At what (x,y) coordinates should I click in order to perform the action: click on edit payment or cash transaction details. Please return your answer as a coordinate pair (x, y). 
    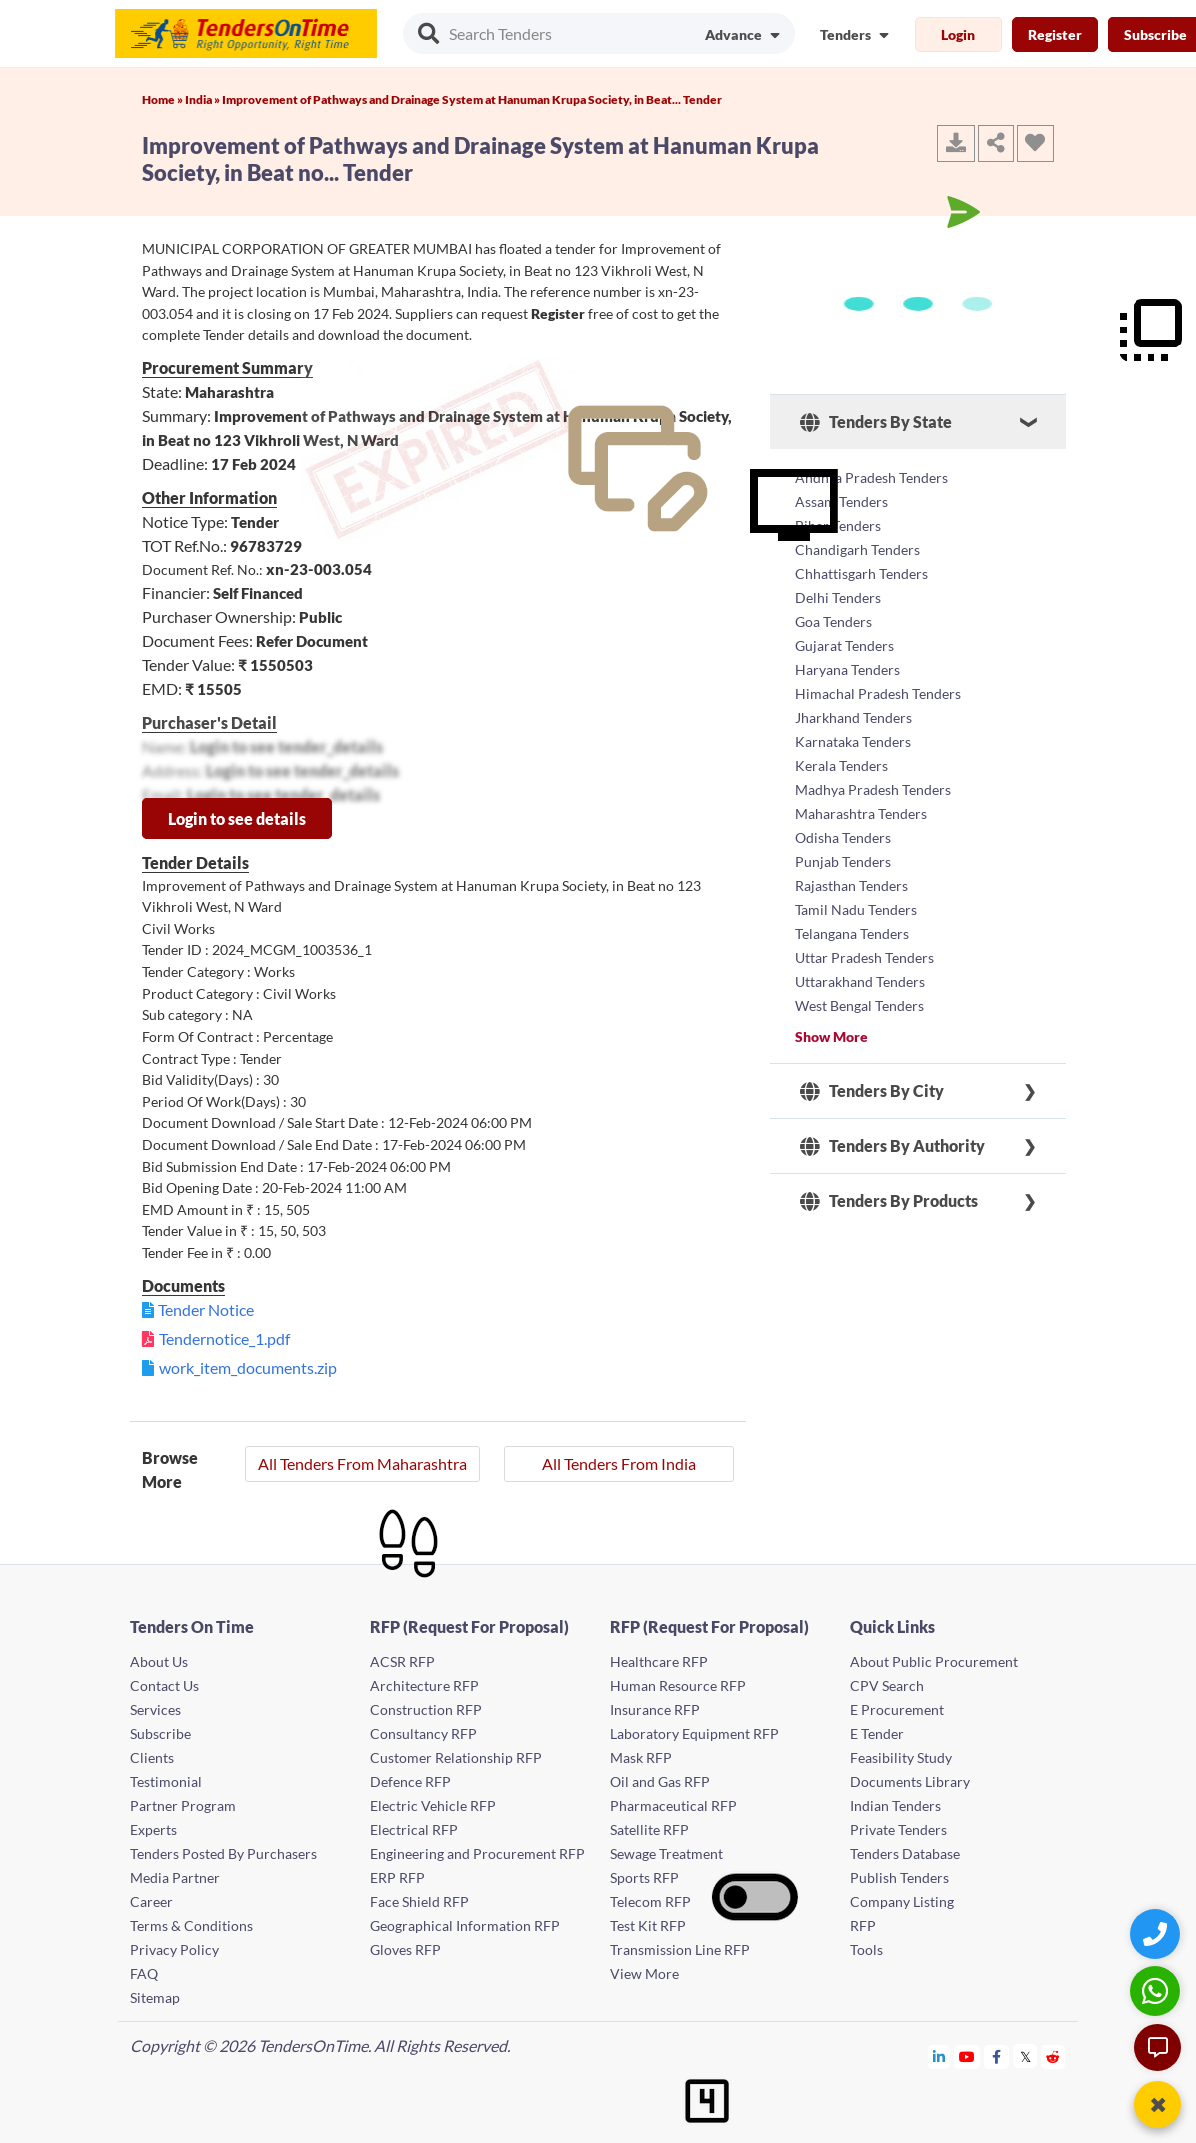
    Looking at the image, I should click on (634, 458).